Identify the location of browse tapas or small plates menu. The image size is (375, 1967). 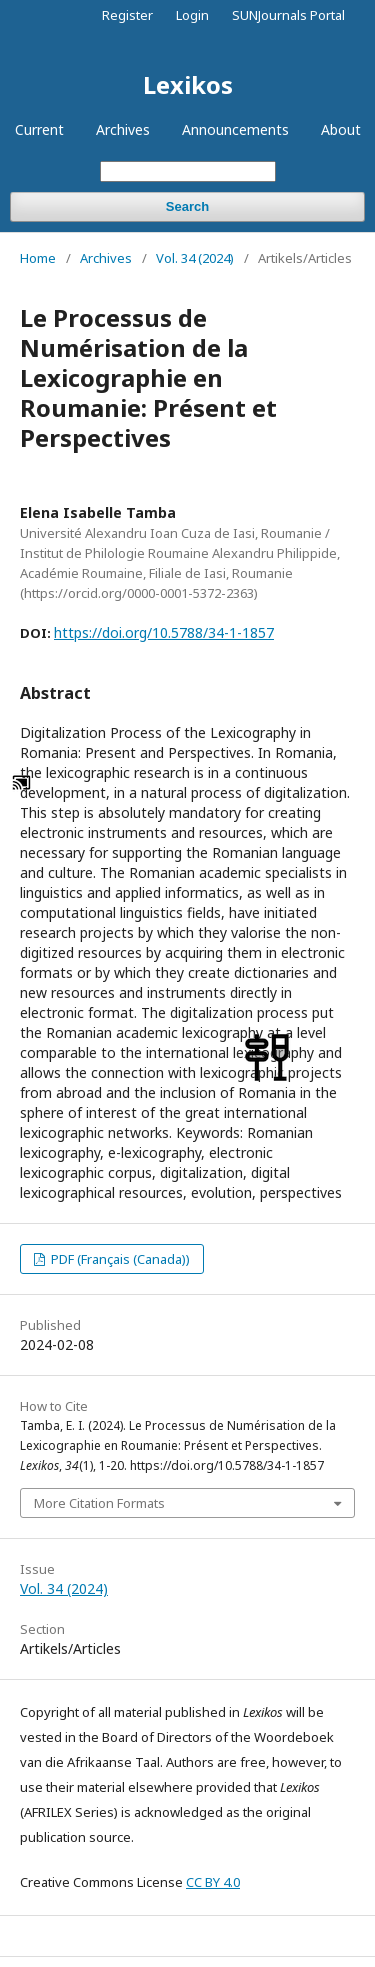
(267, 1057).